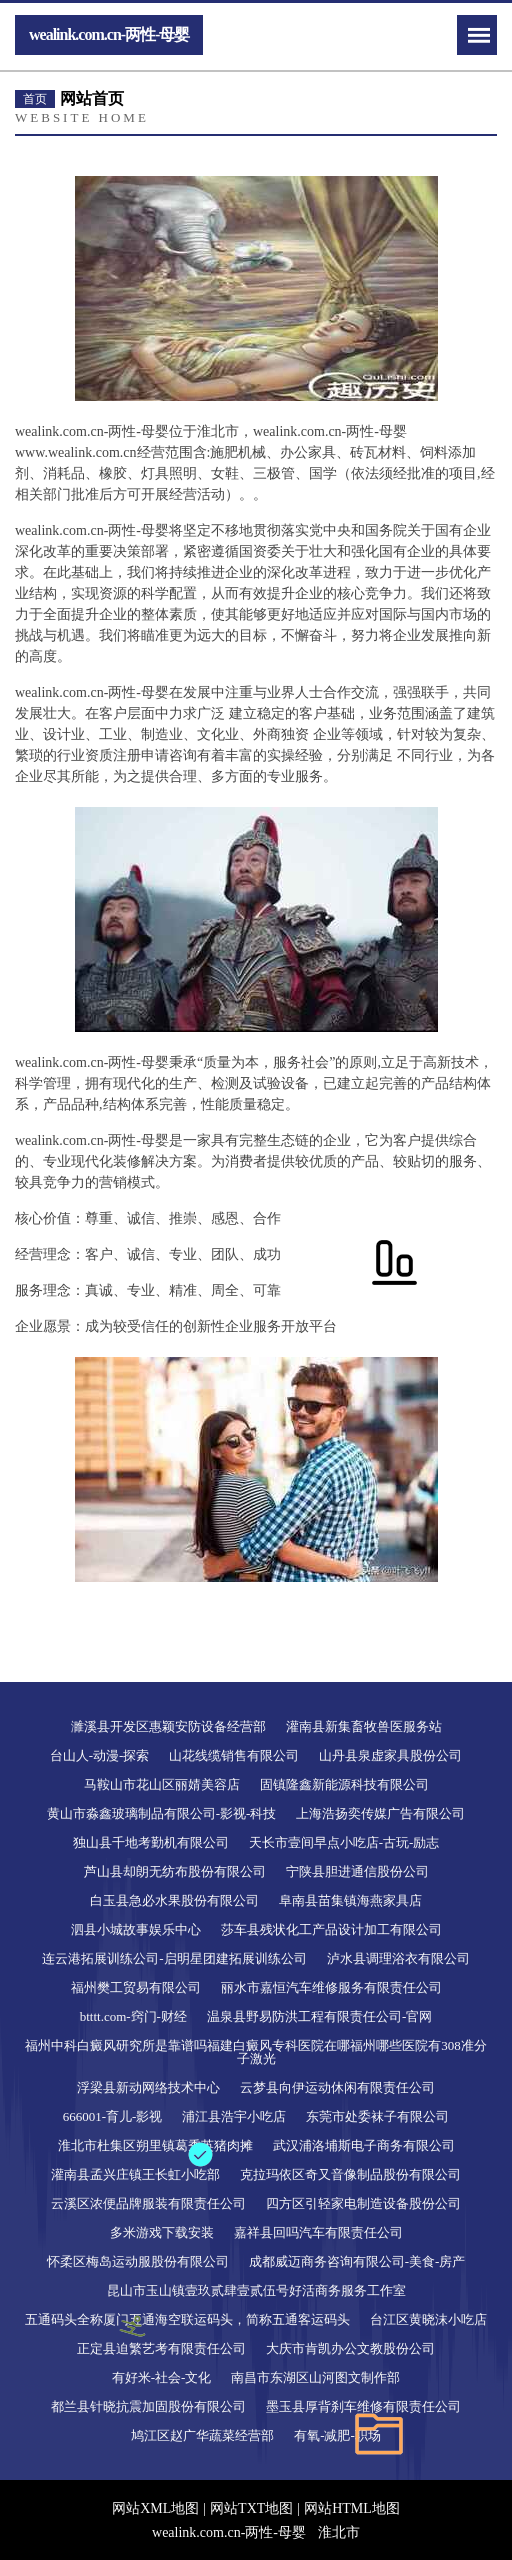 Image resolution: width=512 pixels, height=2560 pixels. Describe the element at coordinates (379, 2434) in the screenshot. I see `open file folder` at that location.